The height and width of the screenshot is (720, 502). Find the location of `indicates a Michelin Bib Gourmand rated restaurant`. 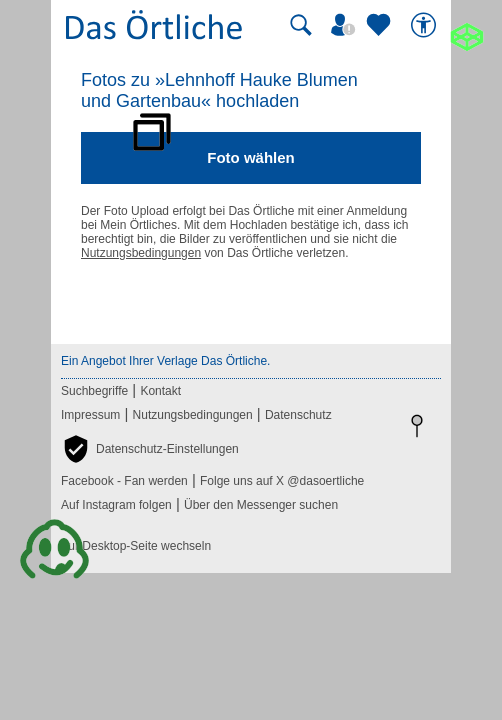

indicates a Michelin Bib Gourmand rated restaurant is located at coordinates (54, 550).